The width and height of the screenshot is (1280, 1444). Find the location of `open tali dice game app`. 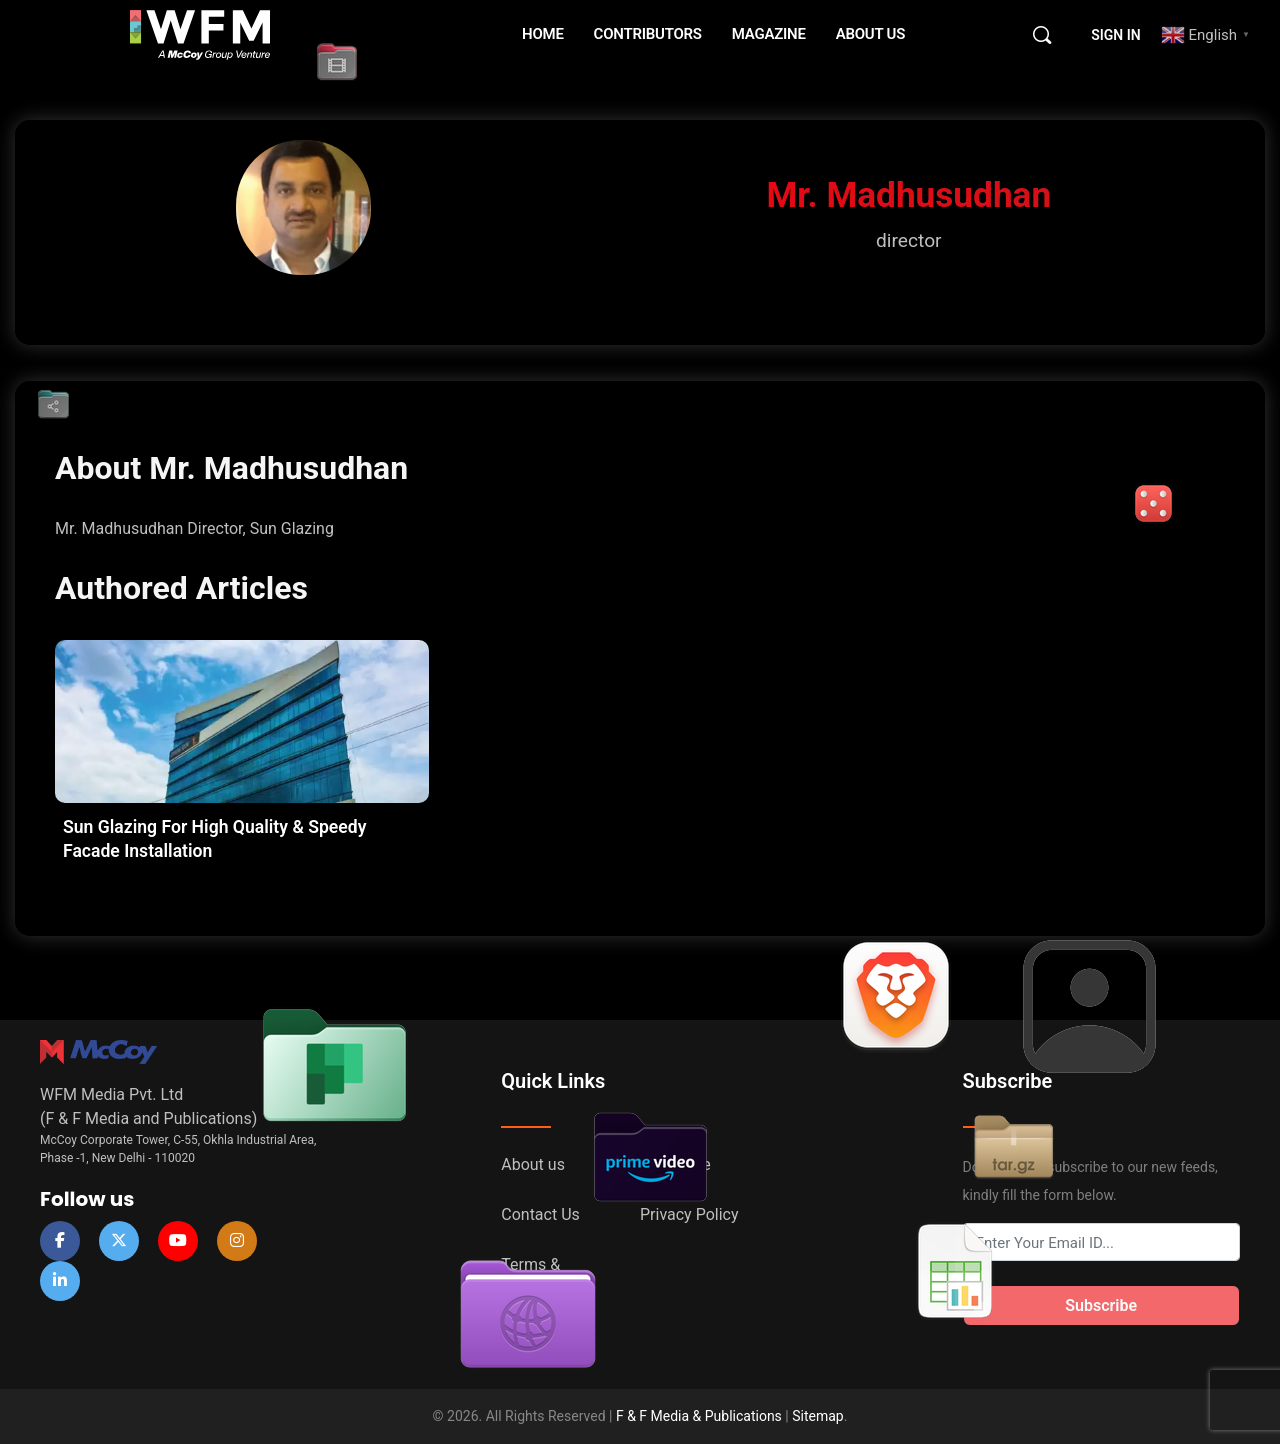

open tali dice game app is located at coordinates (1153, 503).